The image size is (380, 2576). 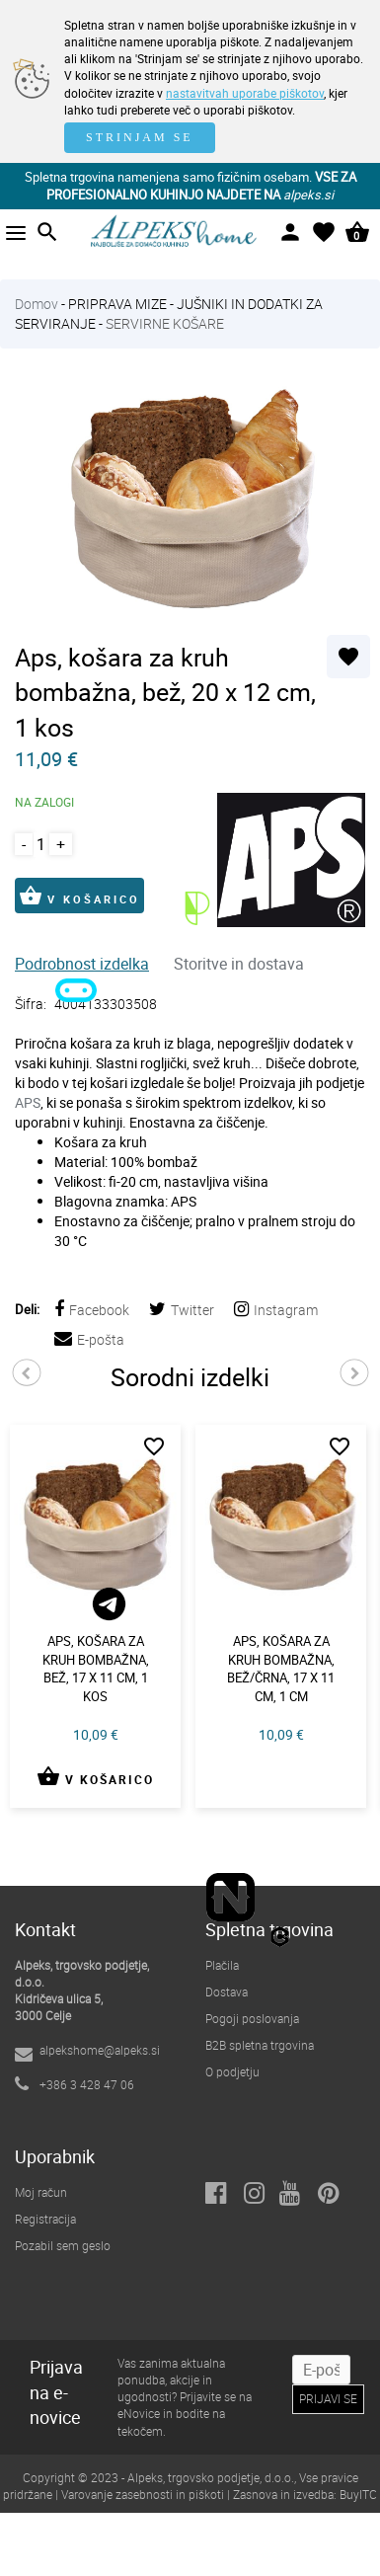 What do you see at coordinates (23, 64) in the screenshot?
I see `open slickpic photo sharing app` at bounding box center [23, 64].